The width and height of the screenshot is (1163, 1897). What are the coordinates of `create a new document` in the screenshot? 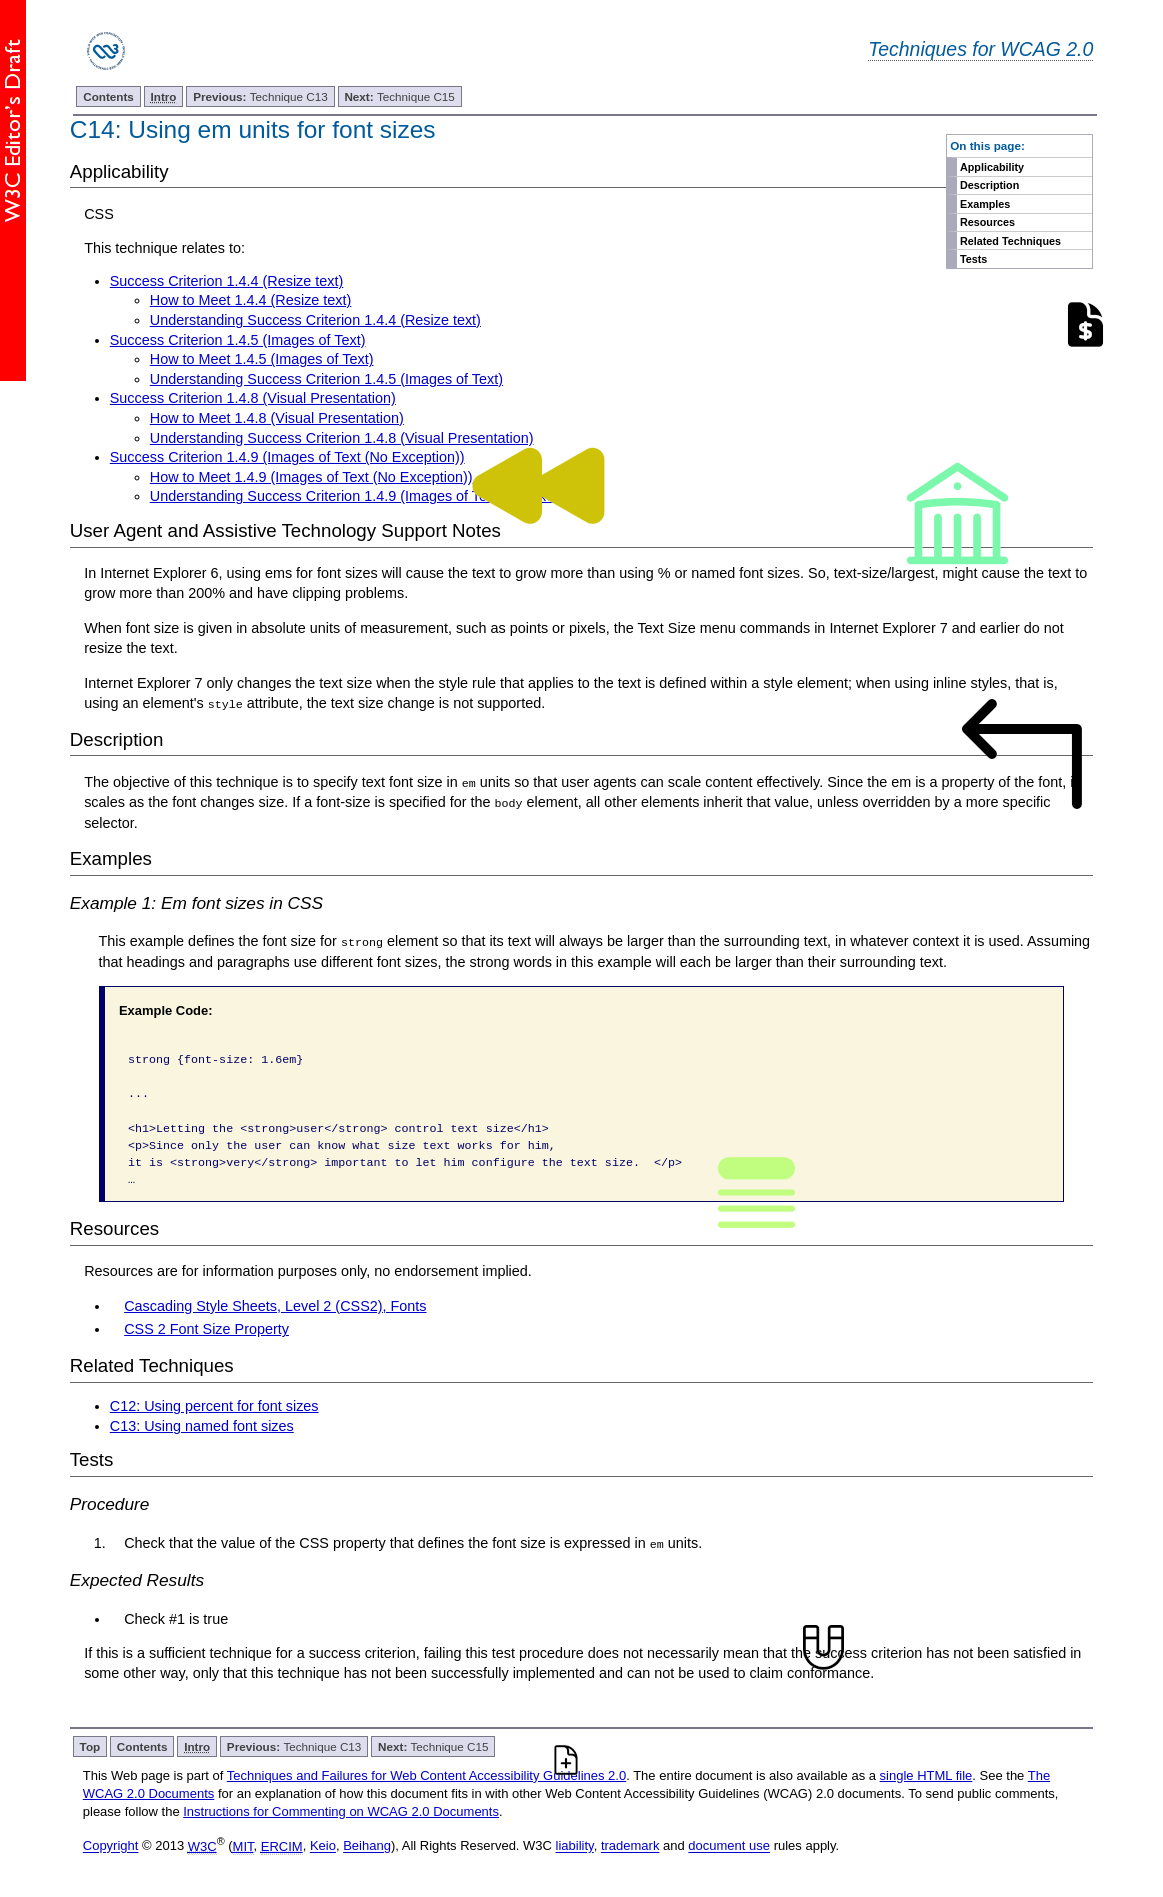 It's located at (566, 1760).